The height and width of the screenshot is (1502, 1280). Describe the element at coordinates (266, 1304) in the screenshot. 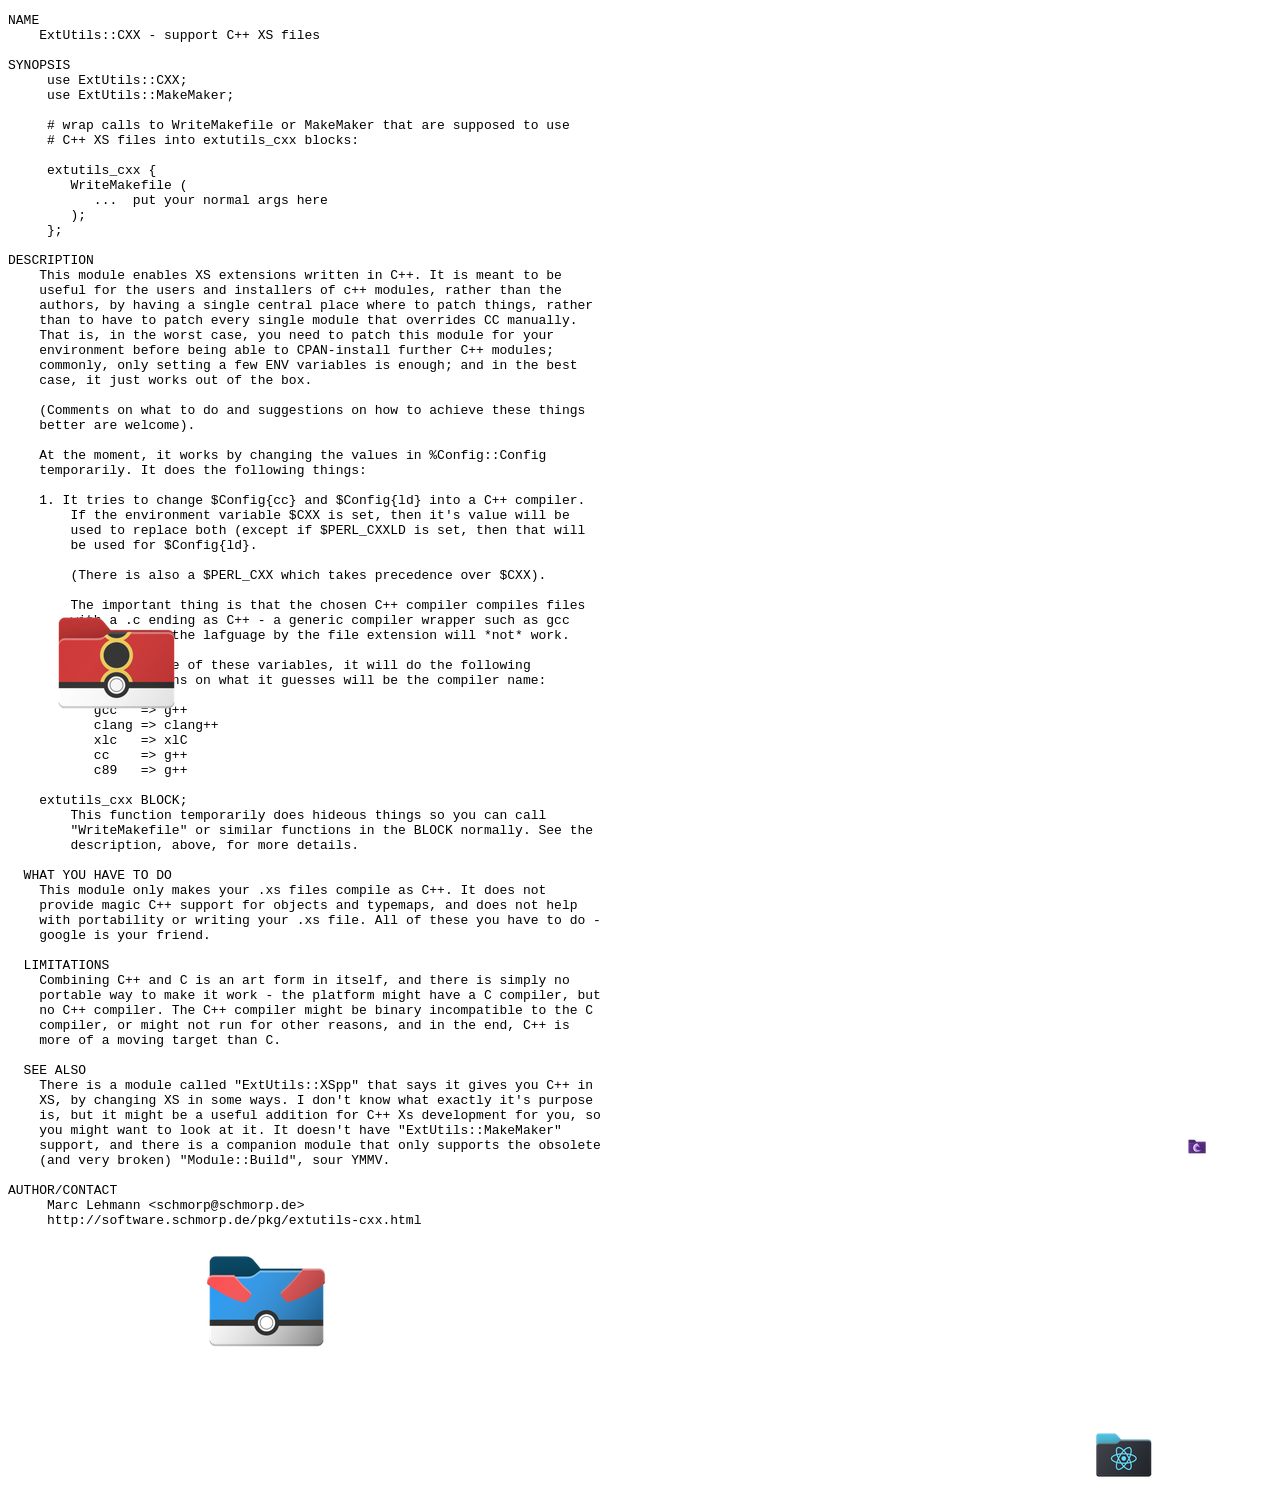

I see `folder for pokémon game files or saves` at that location.